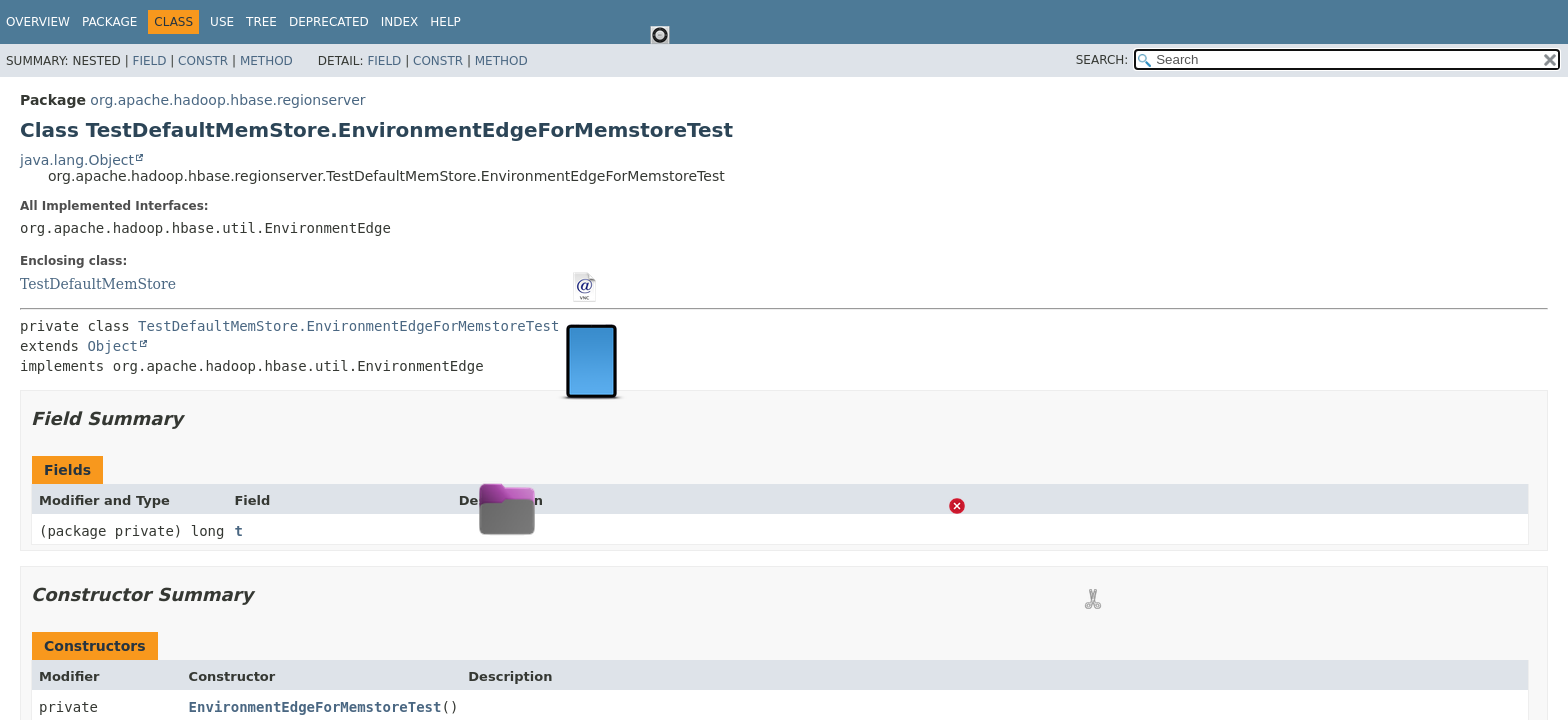 Image resolution: width=1568 pixels, height=720 pixels. What do you see at coordinates (1093, 599) in the screenshot?
I see `cut selected content to clipboard` at bounding box center [1093, 599].